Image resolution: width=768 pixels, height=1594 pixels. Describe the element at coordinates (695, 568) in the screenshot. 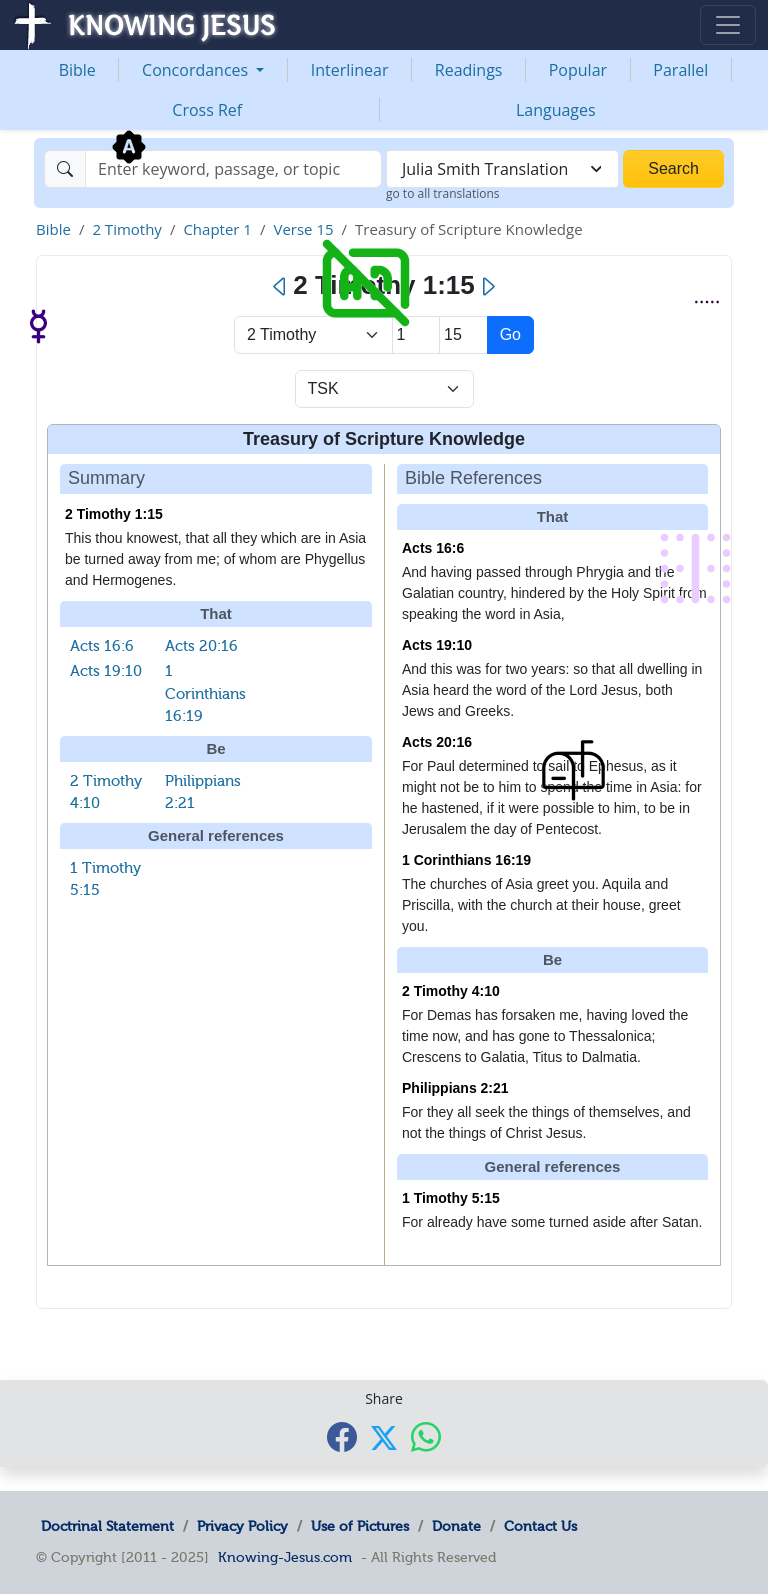

I see `add a vertical border to selected cells` at that location.